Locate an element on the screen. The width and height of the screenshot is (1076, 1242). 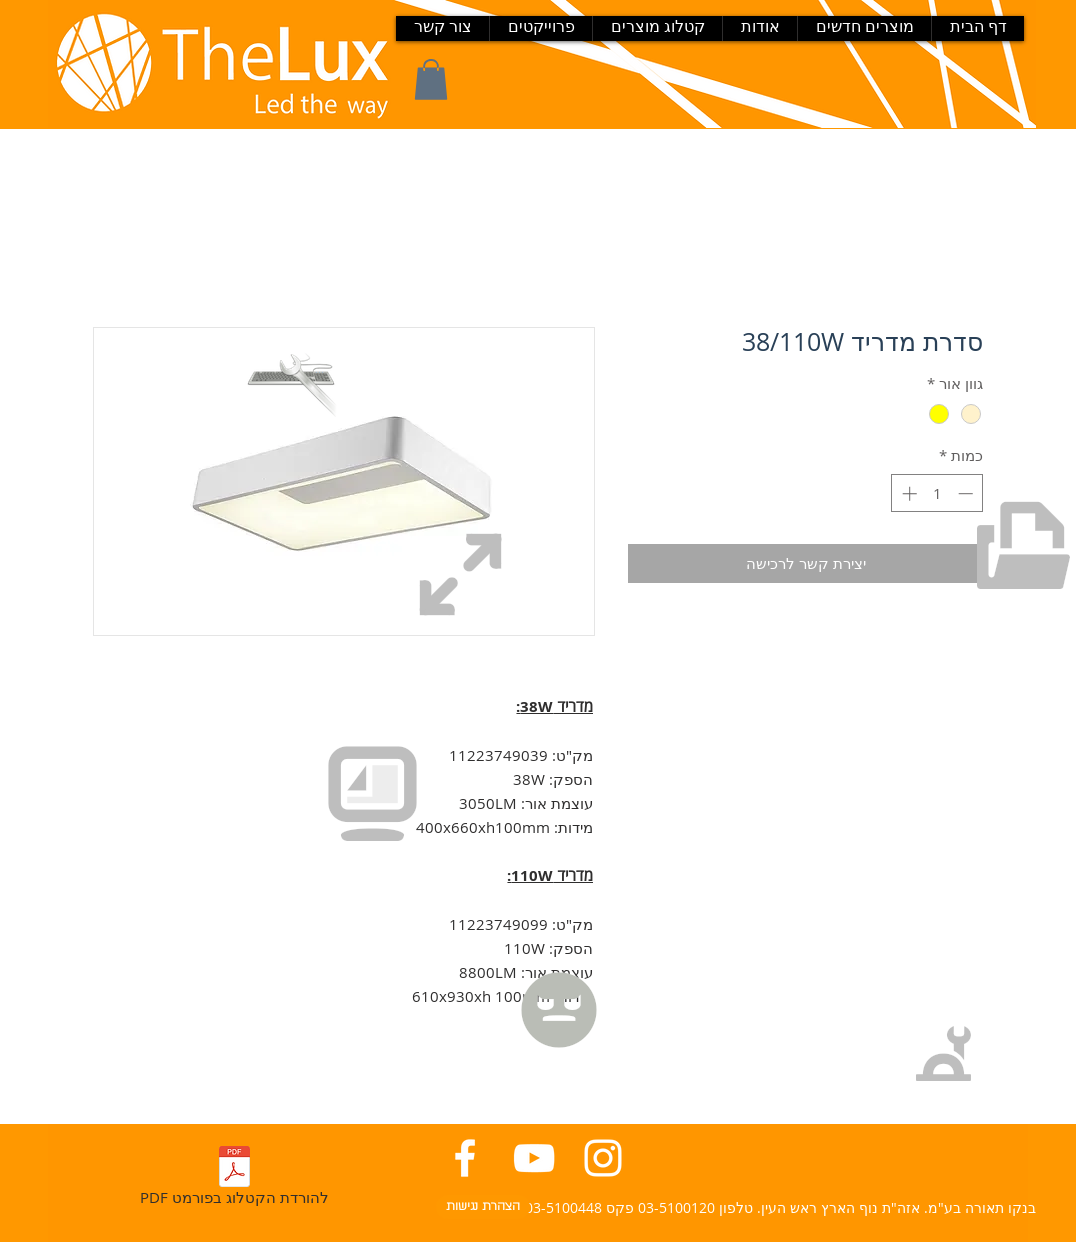
change your desktop wallpaper is located at coordinates (372, 790).